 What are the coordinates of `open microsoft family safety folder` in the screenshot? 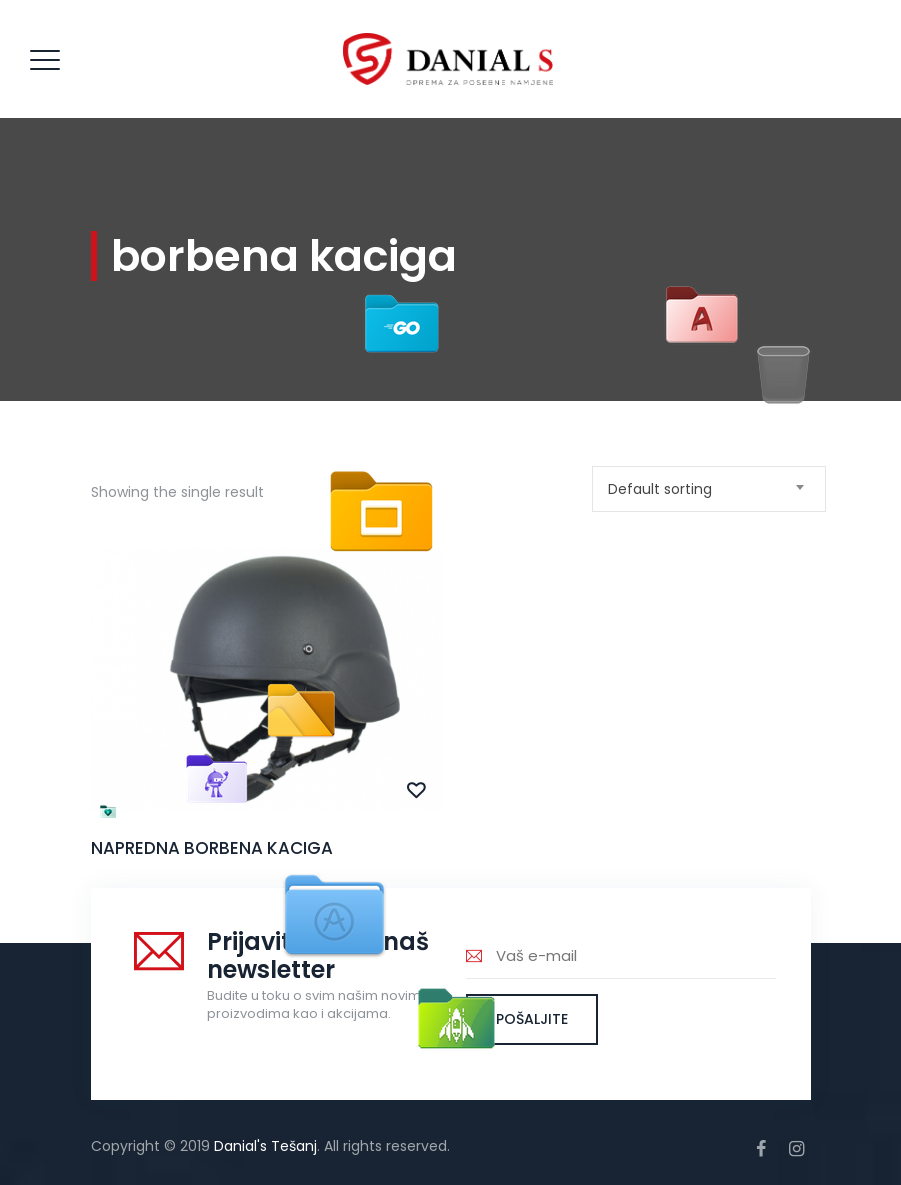 It's located at (108, 812).